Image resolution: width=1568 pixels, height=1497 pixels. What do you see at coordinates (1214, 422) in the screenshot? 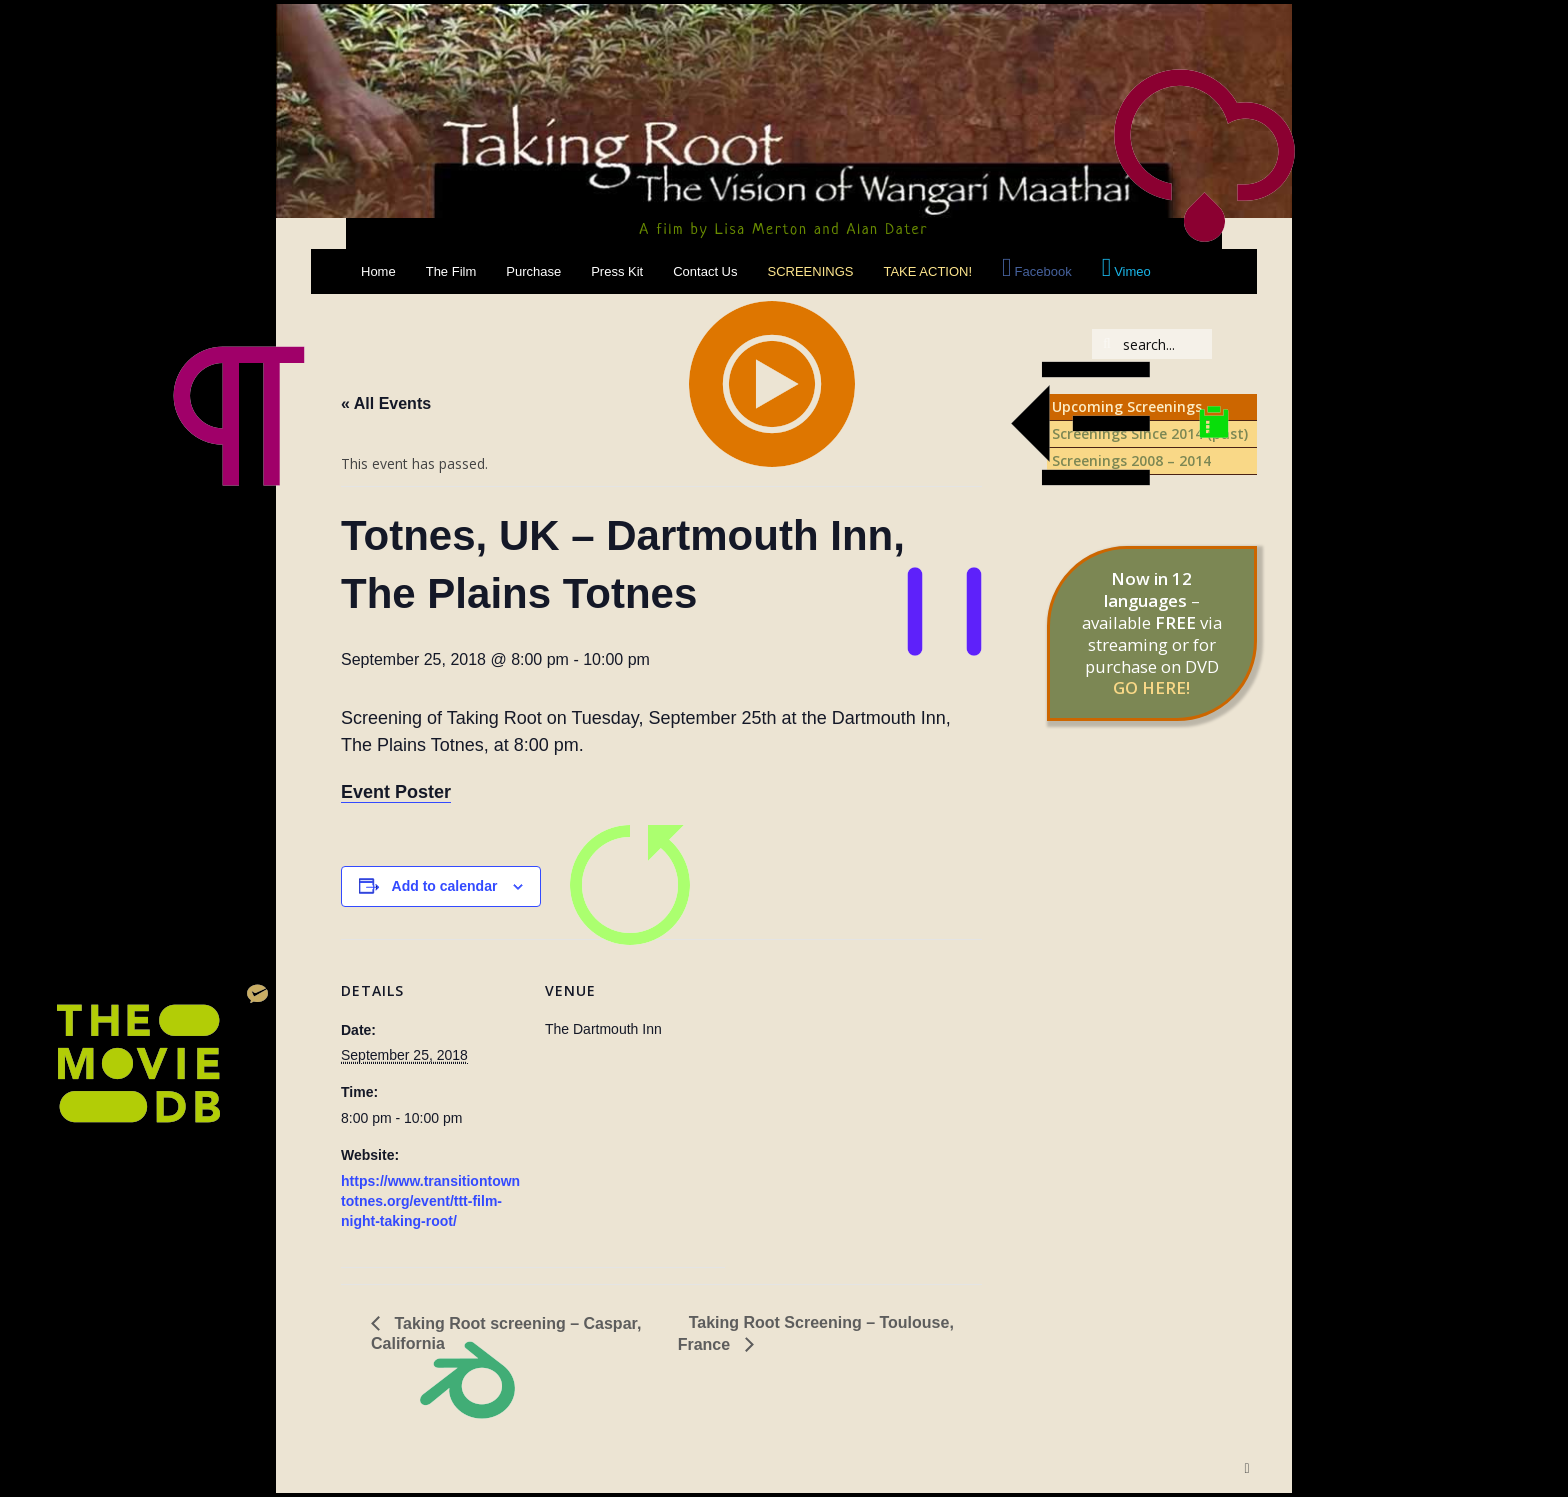
I see `access survey or feedback form` at bounding box center [1214, 422].